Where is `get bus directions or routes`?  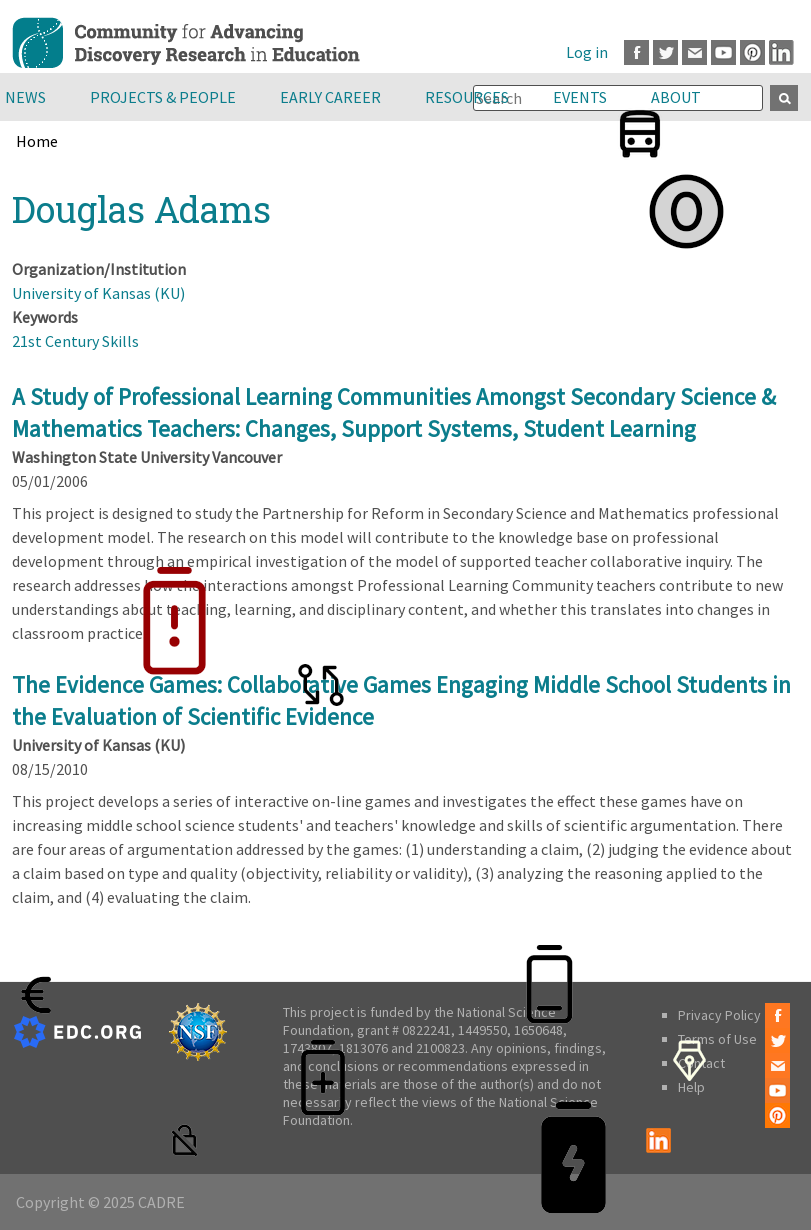
get bus directions or routes is located at coordinates (640, 135).